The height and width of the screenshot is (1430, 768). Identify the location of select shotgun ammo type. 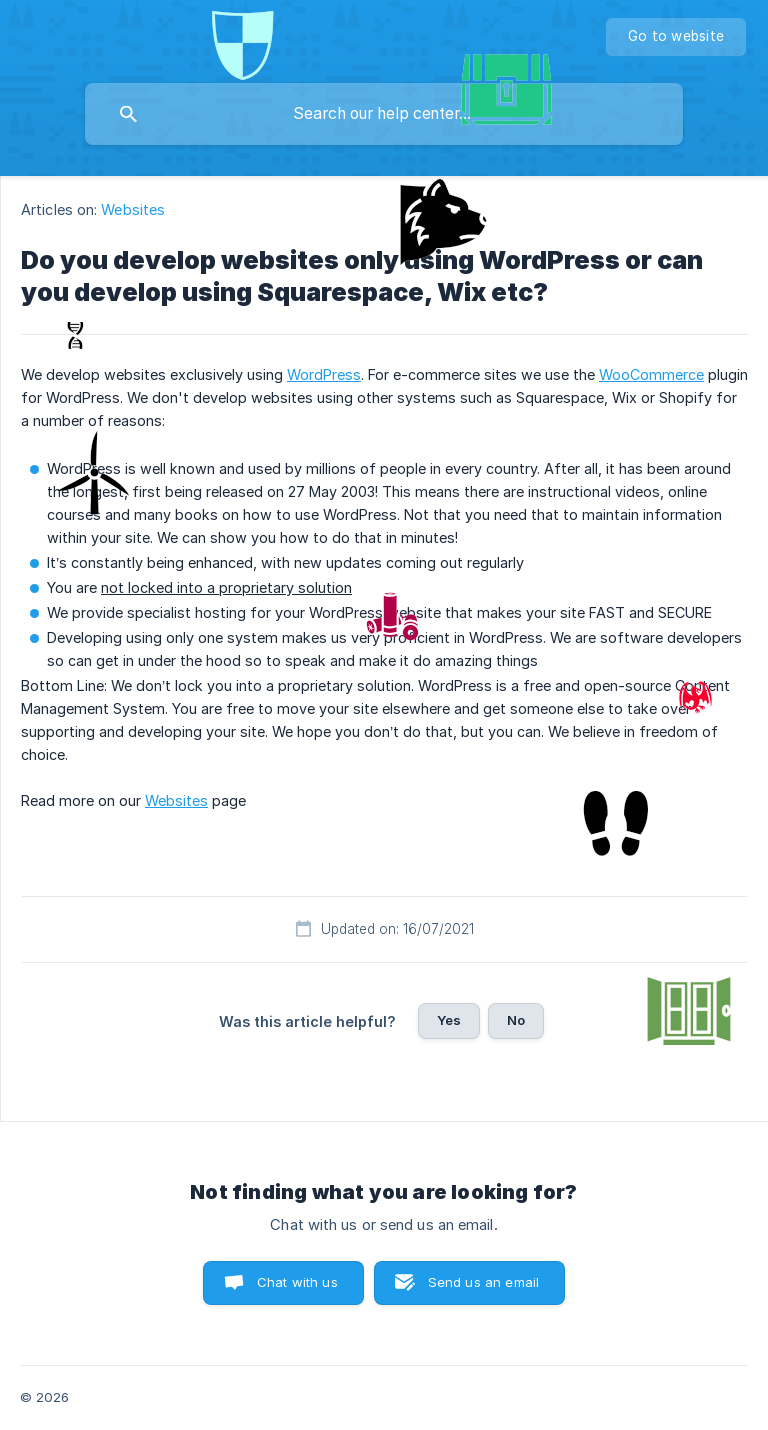
(392, 616).